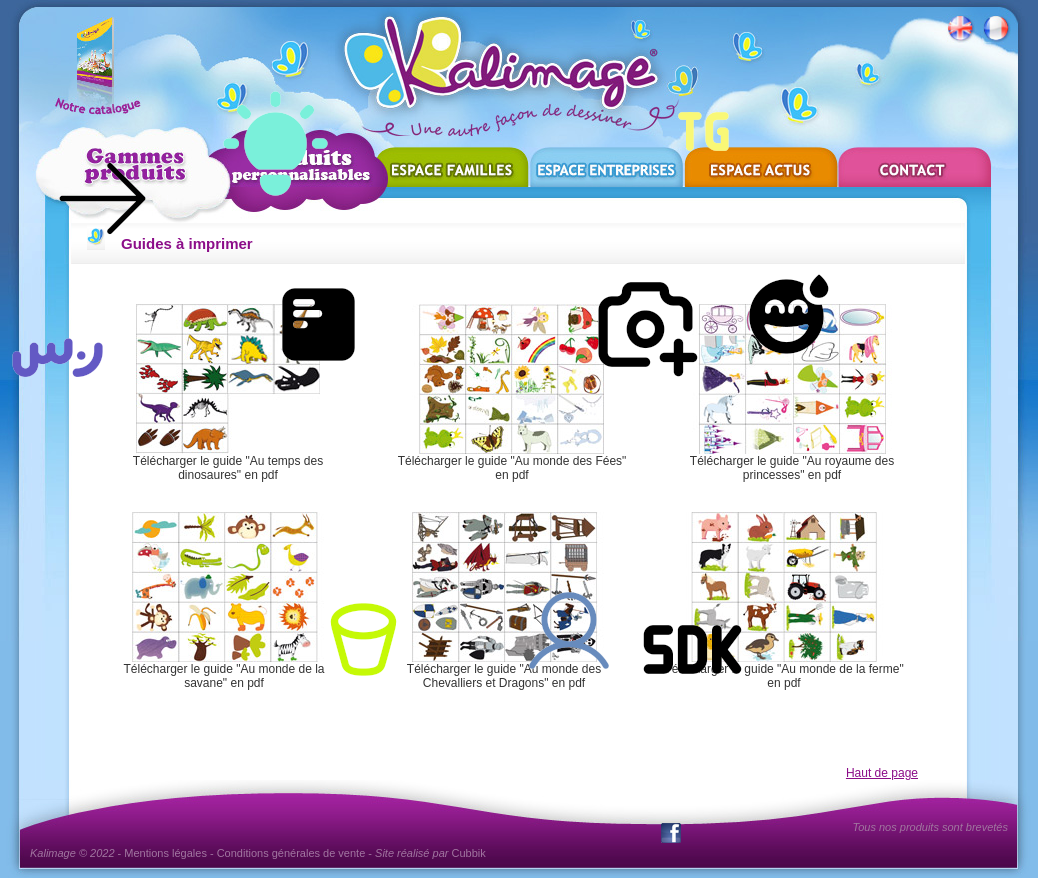 Image resolution: width=1038 pixels, height=878 pixels. Describe the element at coordinates (786, 316) in the screenshot. I see `indicates nervous or awkward reaction` at that location.